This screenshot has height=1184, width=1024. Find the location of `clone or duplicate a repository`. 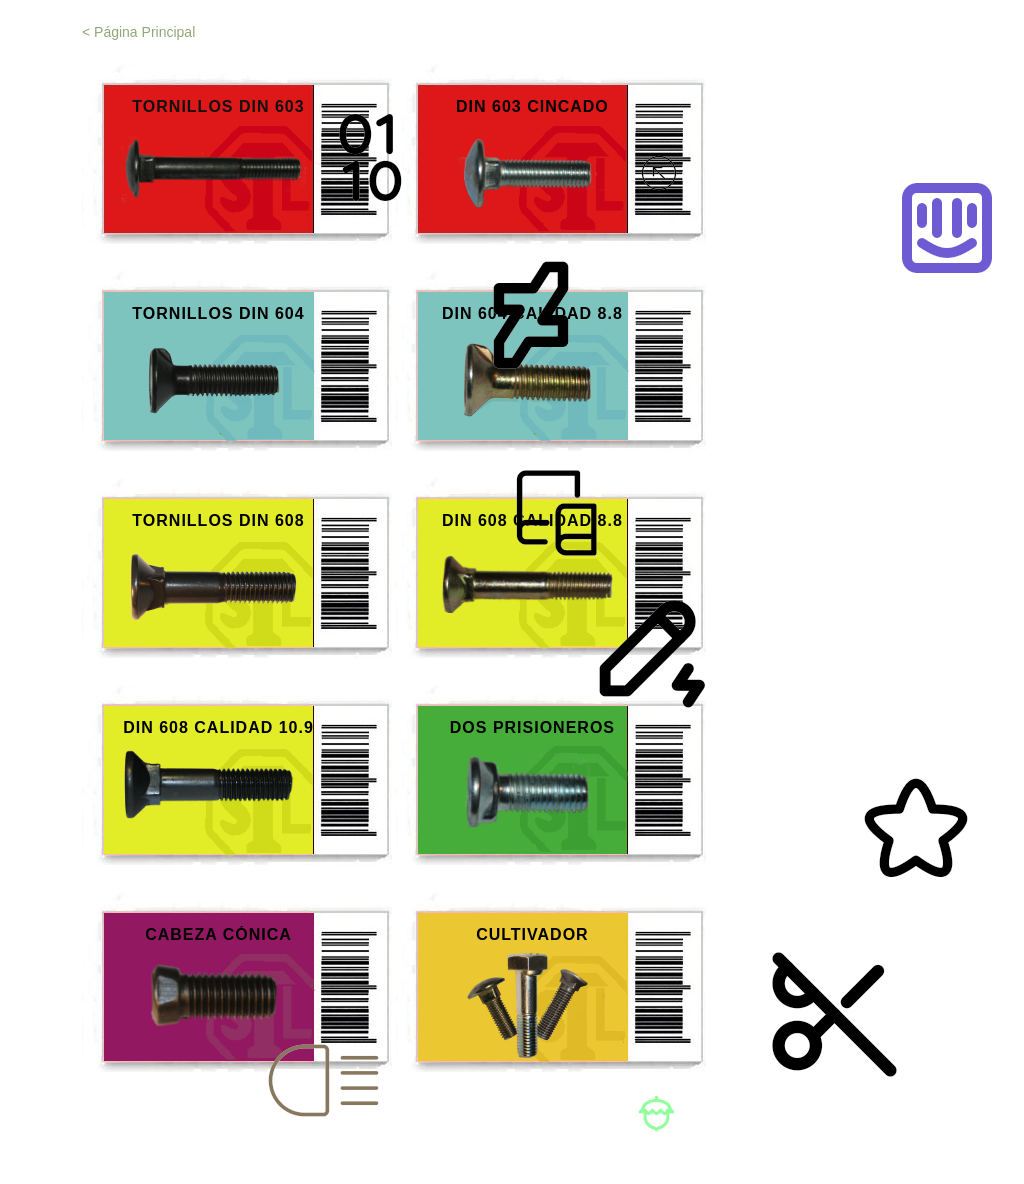

clone or duplicate a repository is located at coordinates (554, 513).